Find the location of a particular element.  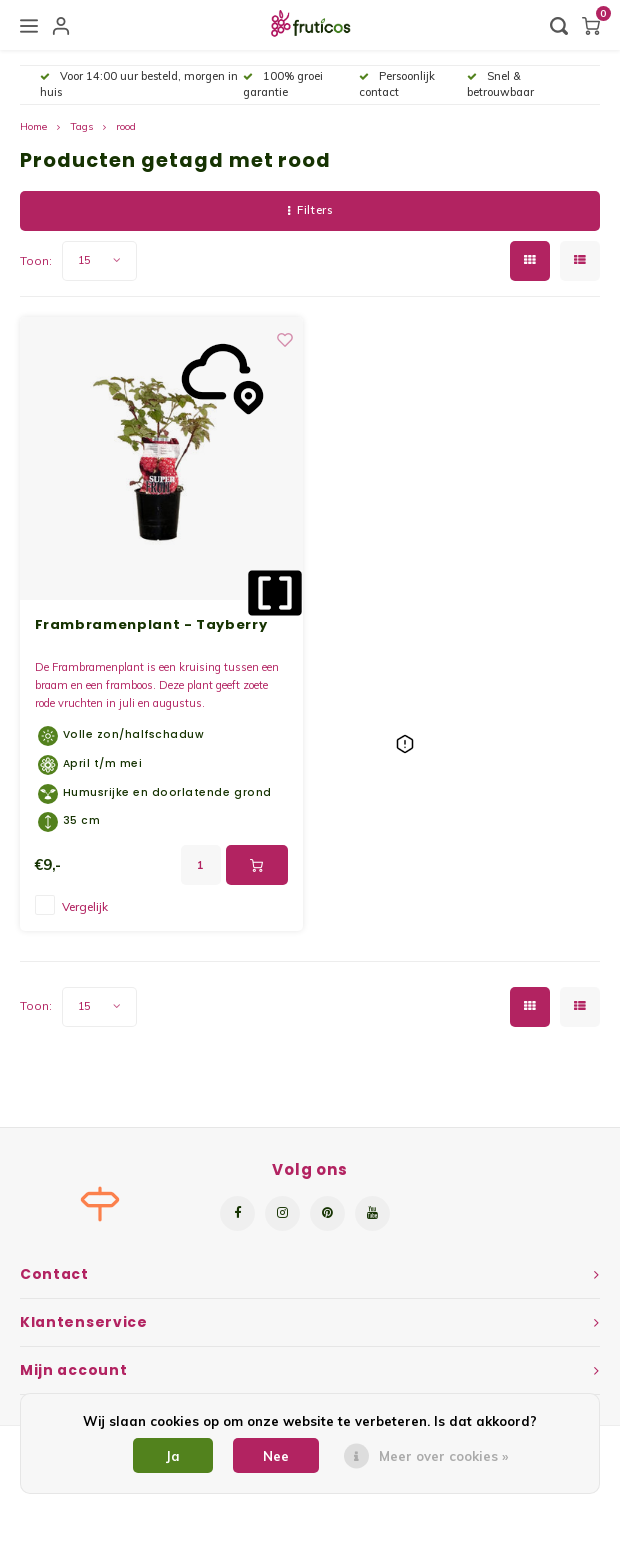

access navigation or directions is located at coordinates (100, 1204).